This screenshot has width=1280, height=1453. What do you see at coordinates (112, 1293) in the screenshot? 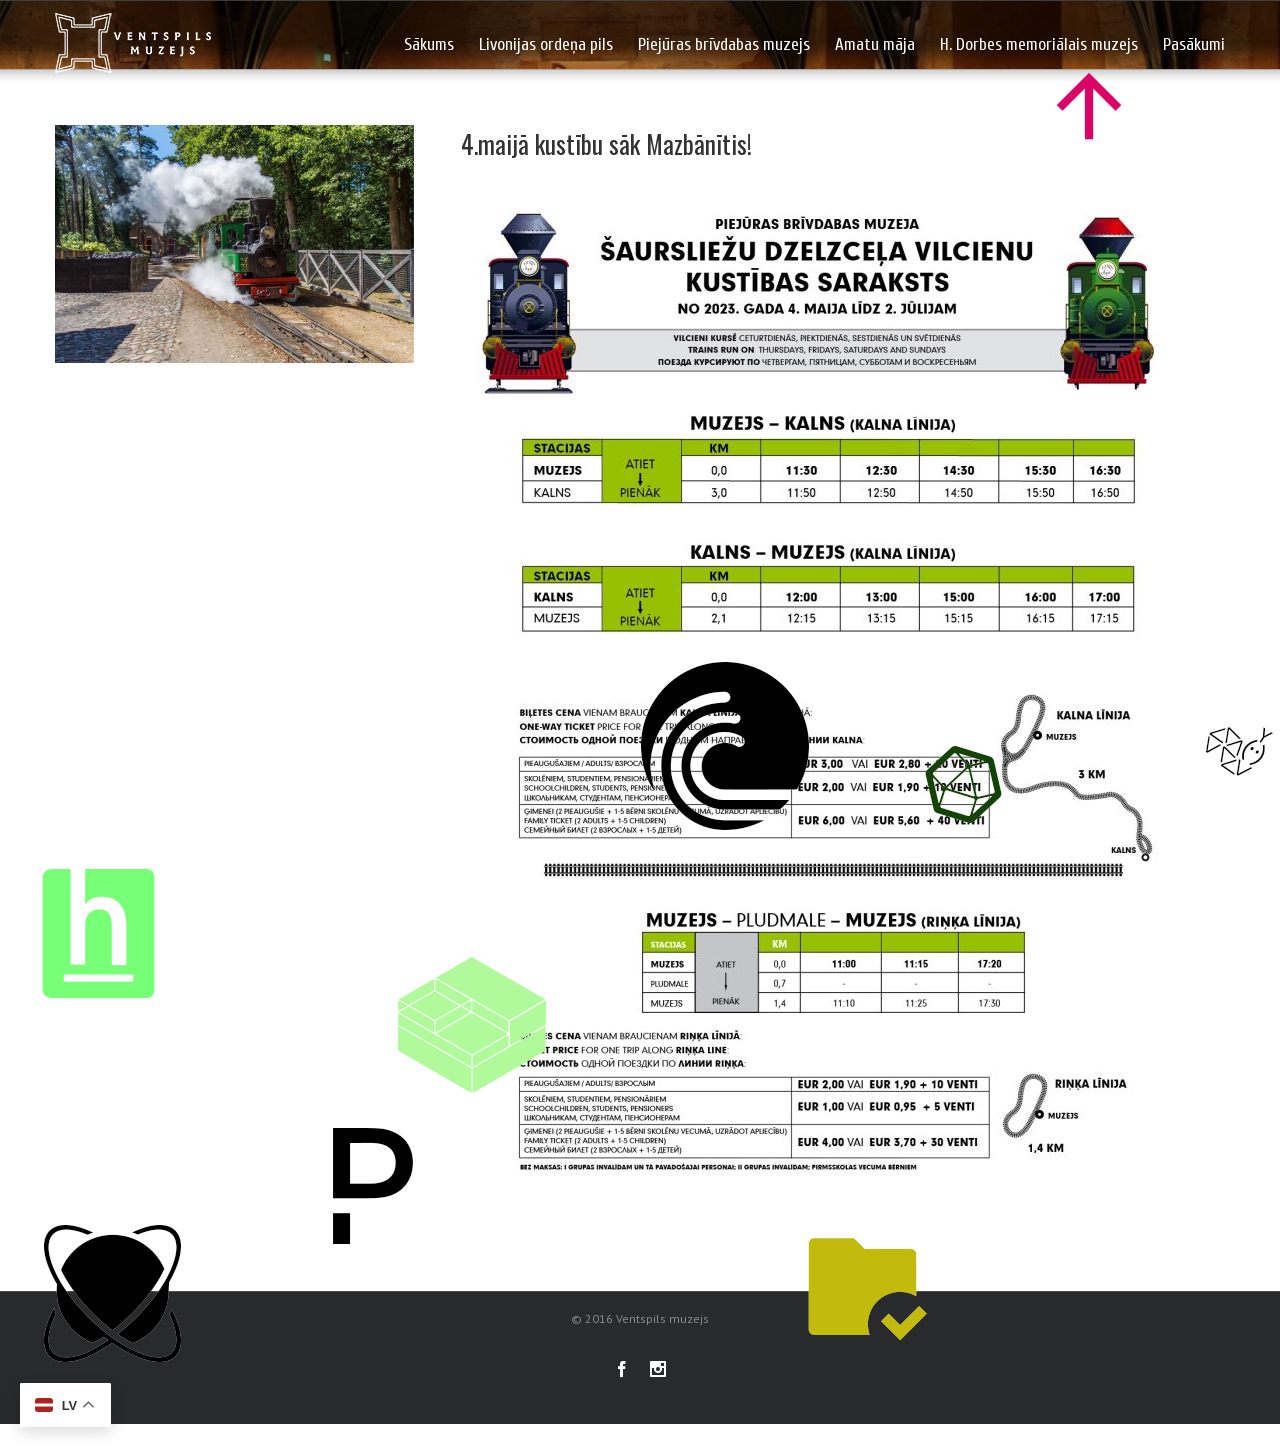
I see `ReactOS project logo` at bounding box center [112, 1293].